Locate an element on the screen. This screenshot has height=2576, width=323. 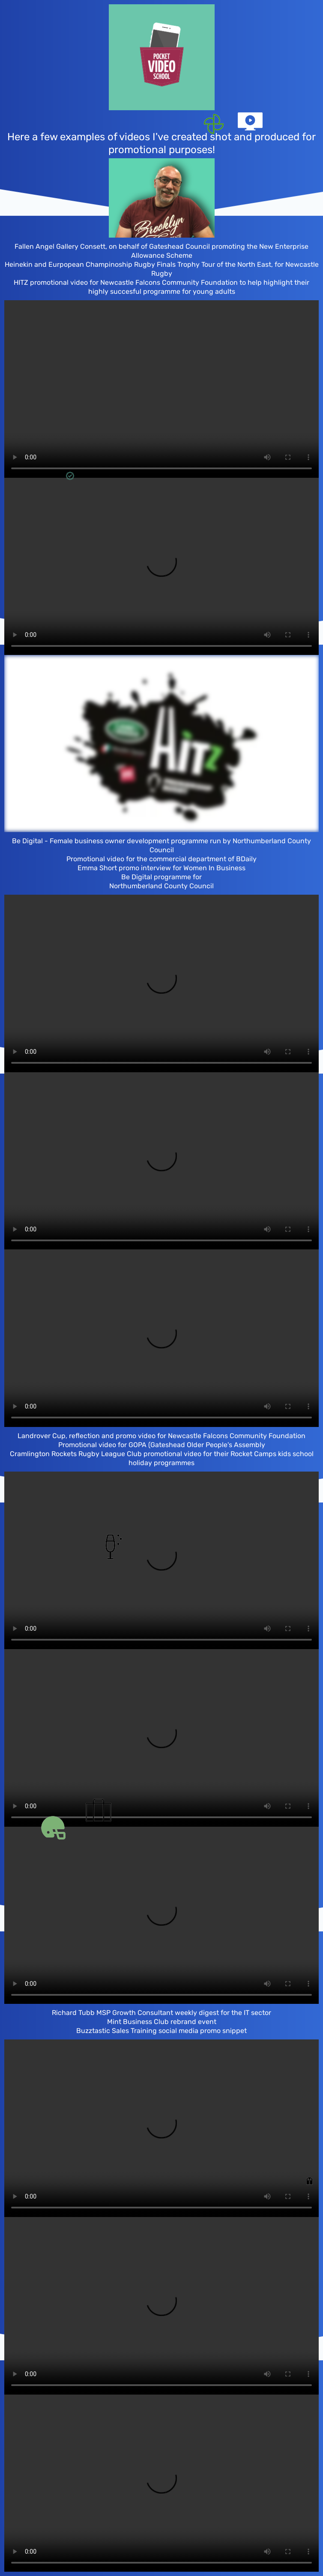
celebrate an achievement or milestone is located at coordinates (111, 1547).